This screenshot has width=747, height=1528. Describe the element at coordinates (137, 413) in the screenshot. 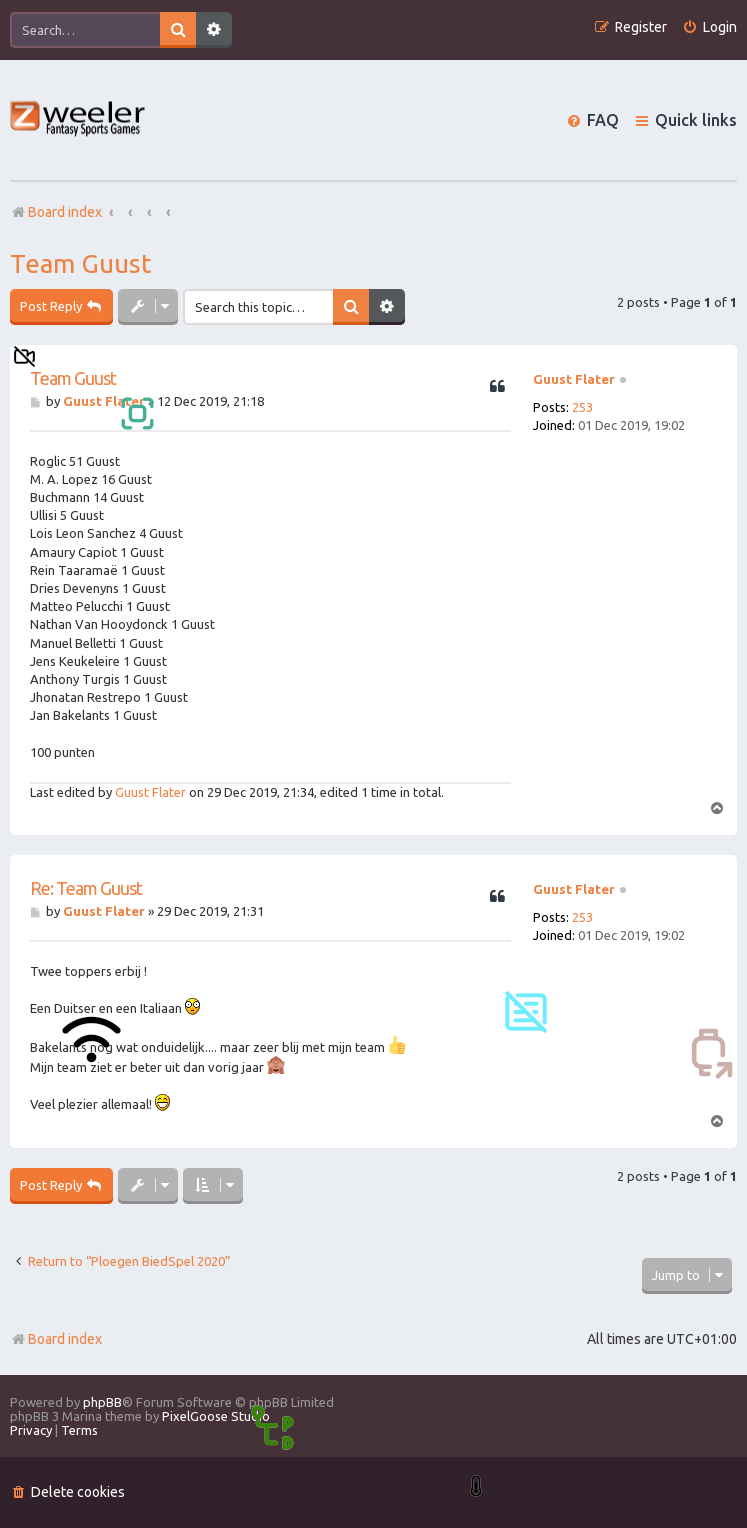

I see `scan or capture an object` at that location.